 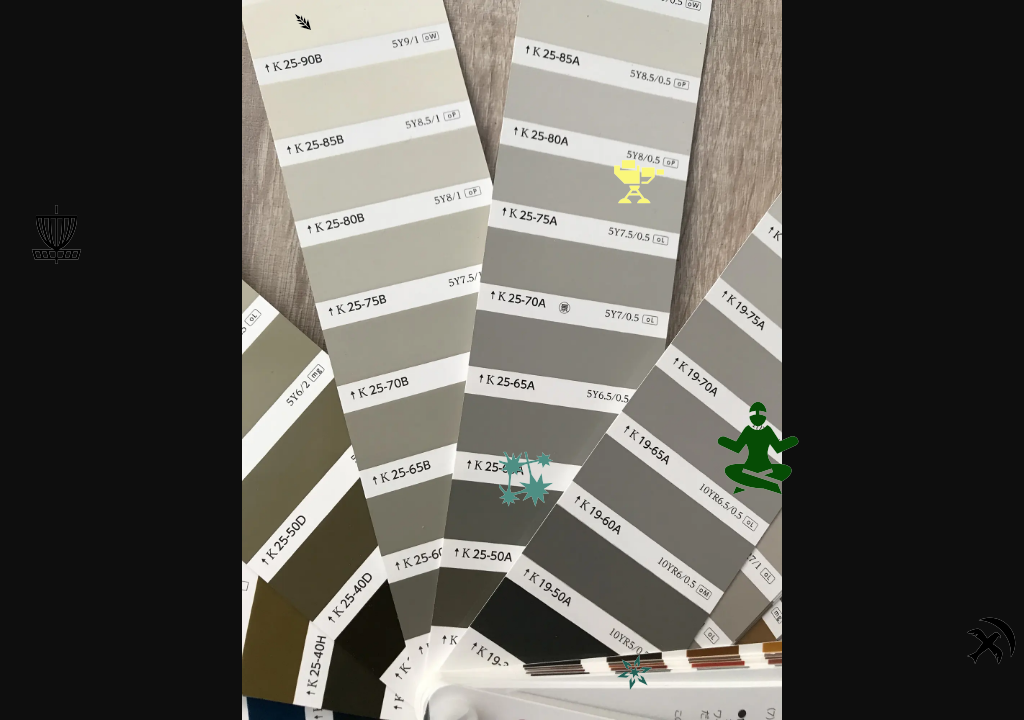 What do you see at coordinates (634, 672) in the screenshot?
I see `mark item as favorite` at bounding box center [634, 672].